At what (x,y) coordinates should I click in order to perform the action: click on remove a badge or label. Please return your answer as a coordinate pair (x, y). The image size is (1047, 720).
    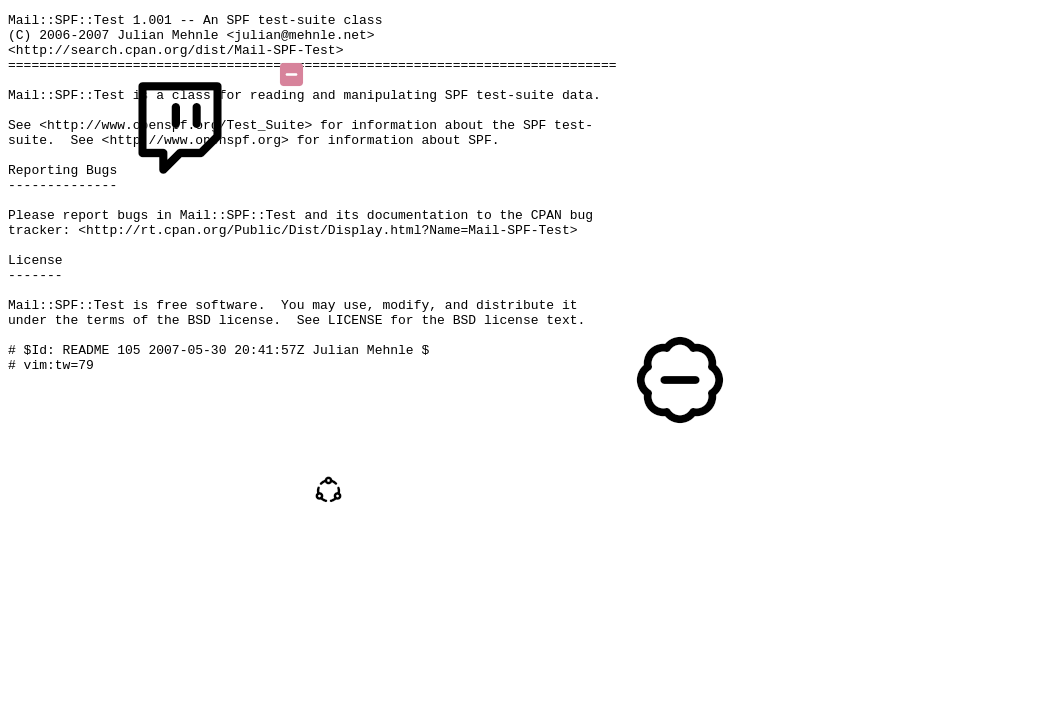
    Looking at the image, I should click on (680, 380).